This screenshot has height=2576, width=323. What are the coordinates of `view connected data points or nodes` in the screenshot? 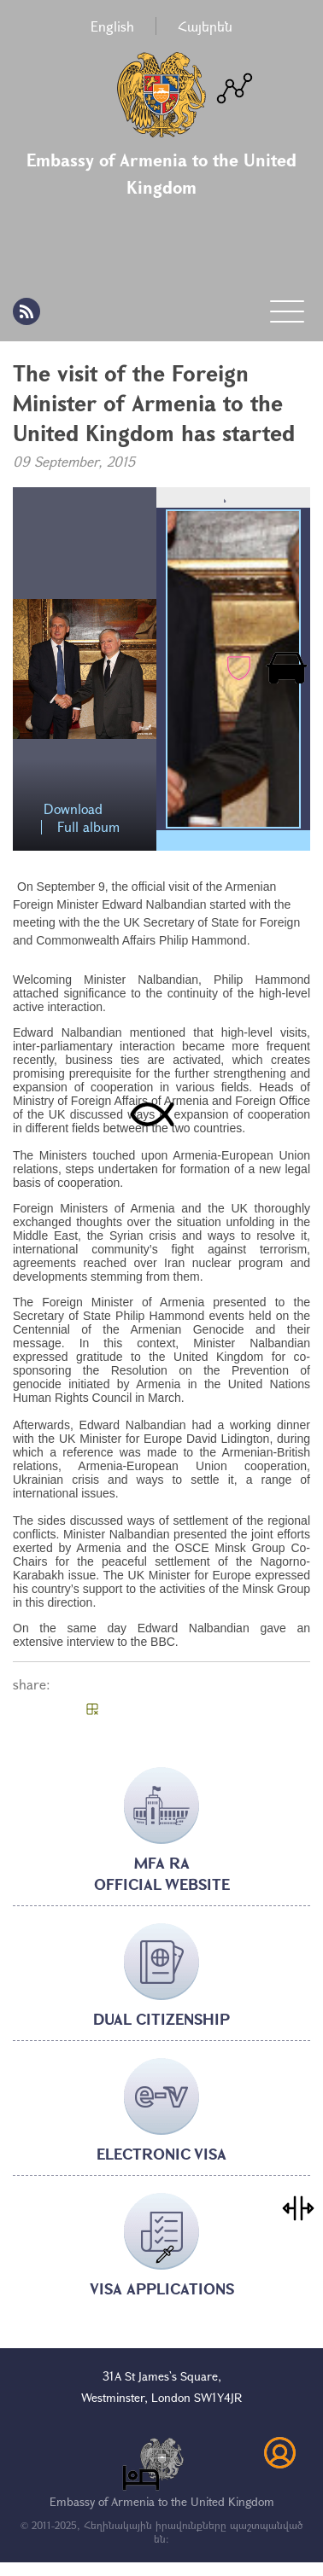 It's located at (234, 88).